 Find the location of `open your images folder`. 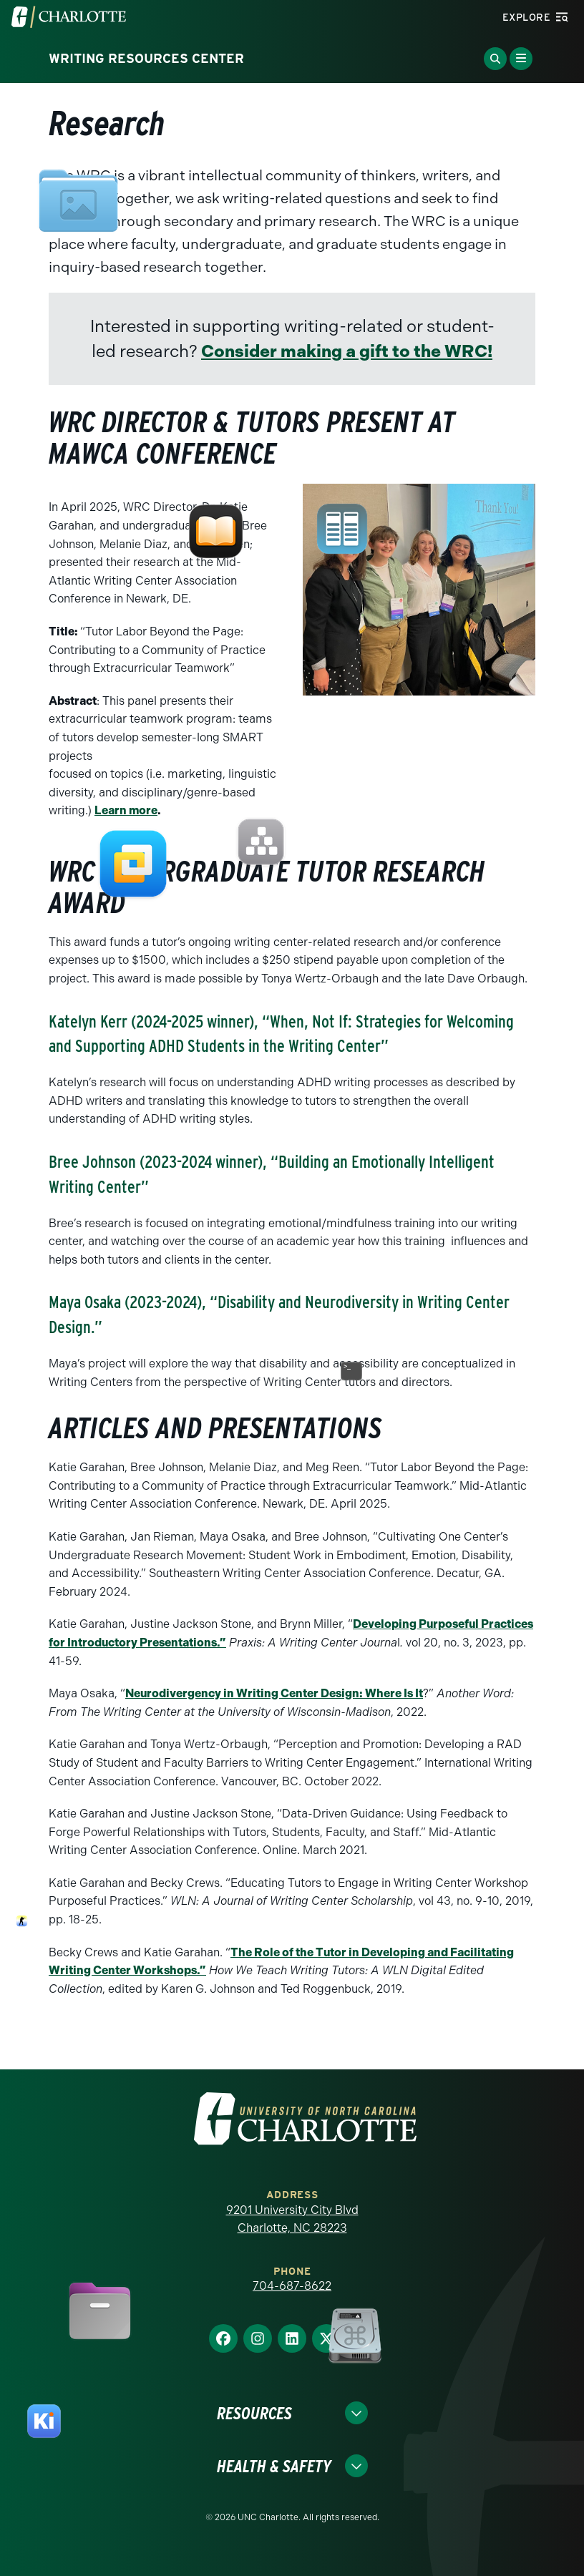

open your images folder is located at coordinates (78, 200).